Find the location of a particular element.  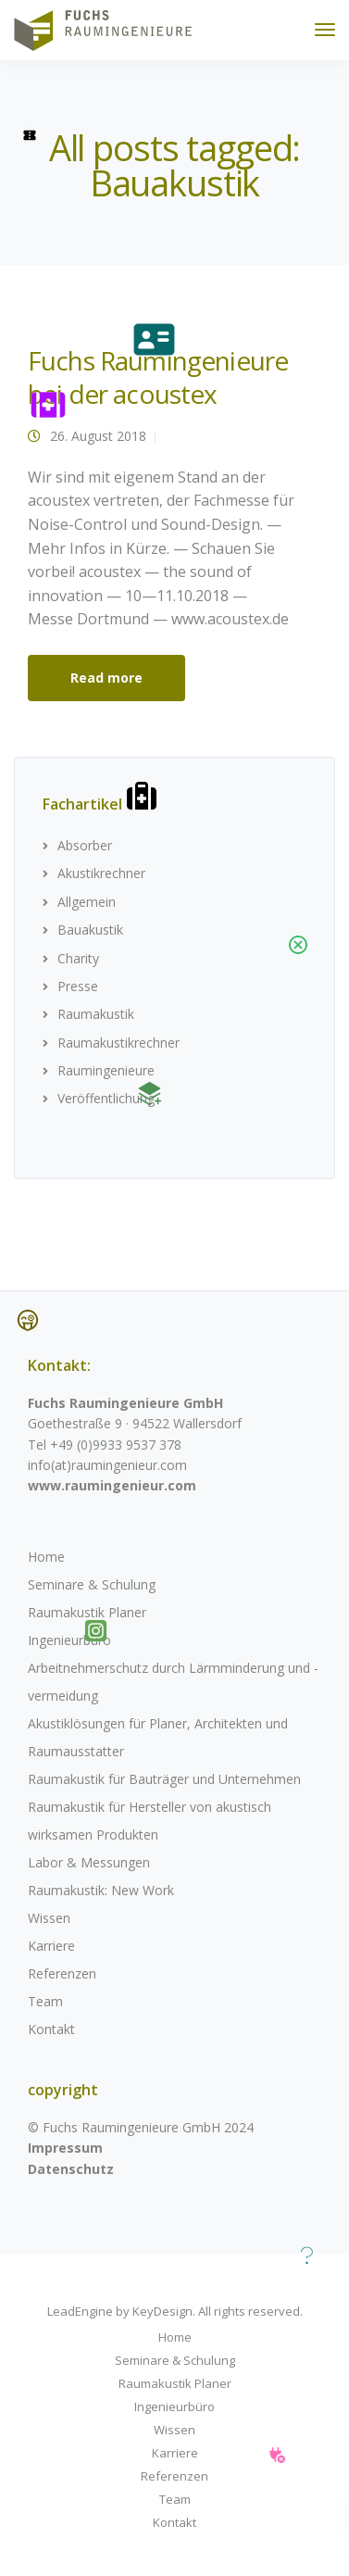

add a new layer to the stack is located at coordinates (149, 1093).